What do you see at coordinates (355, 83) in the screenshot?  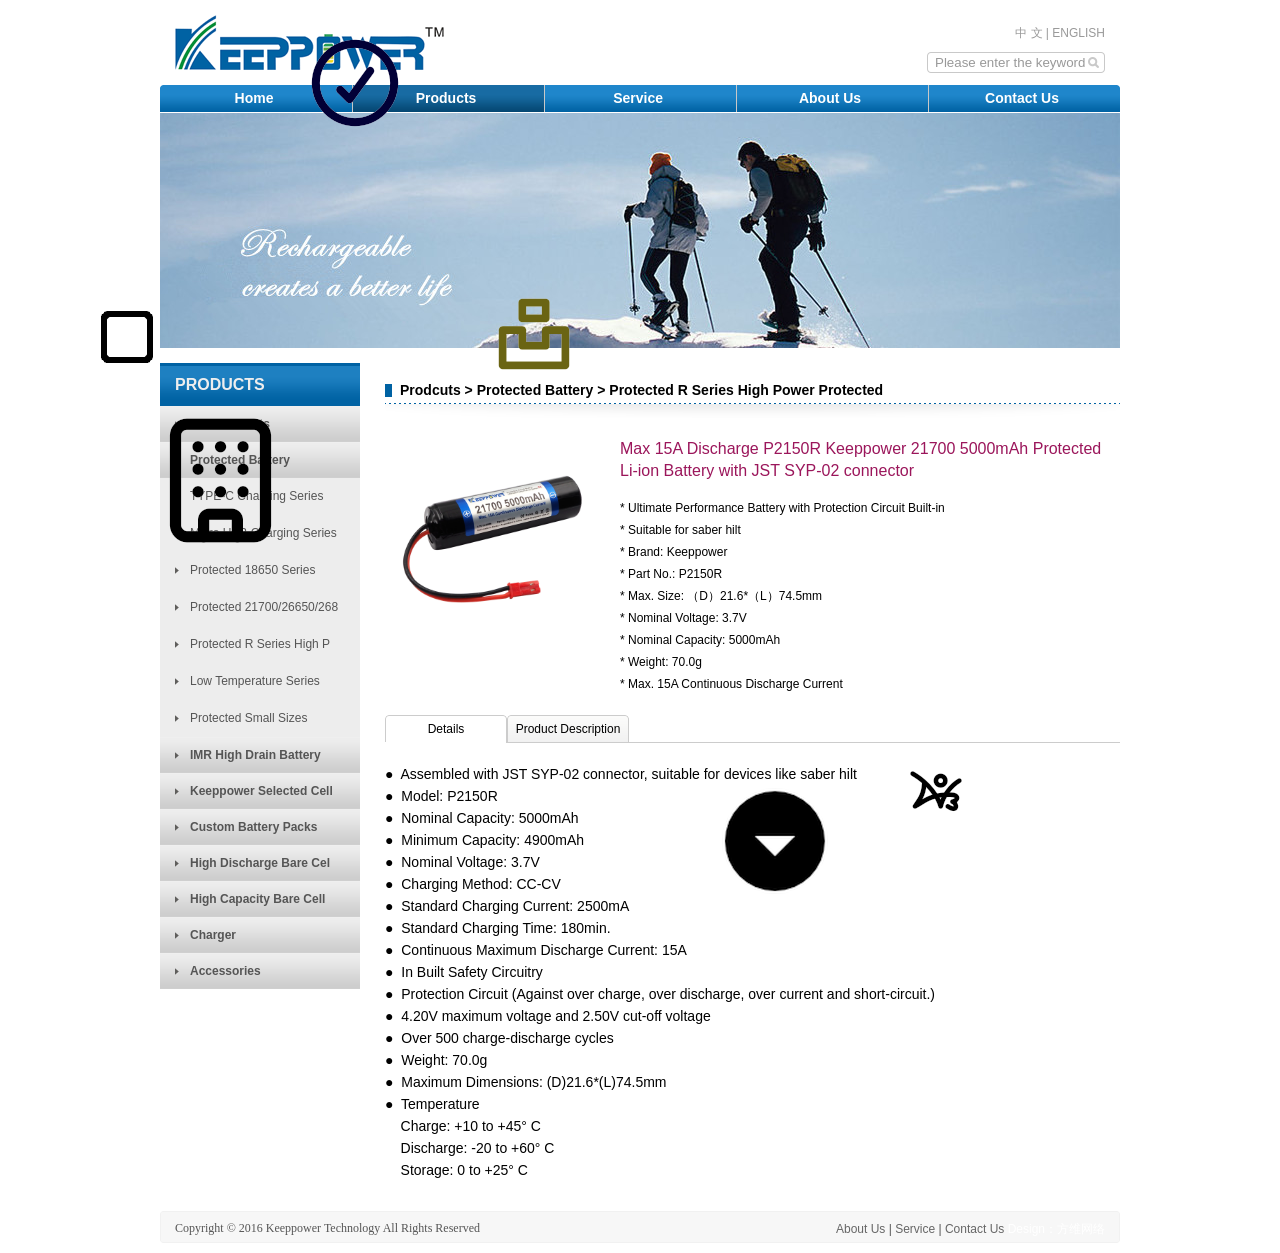 I see `indicates task or action completed successfully` at bounding box center [355, 83].